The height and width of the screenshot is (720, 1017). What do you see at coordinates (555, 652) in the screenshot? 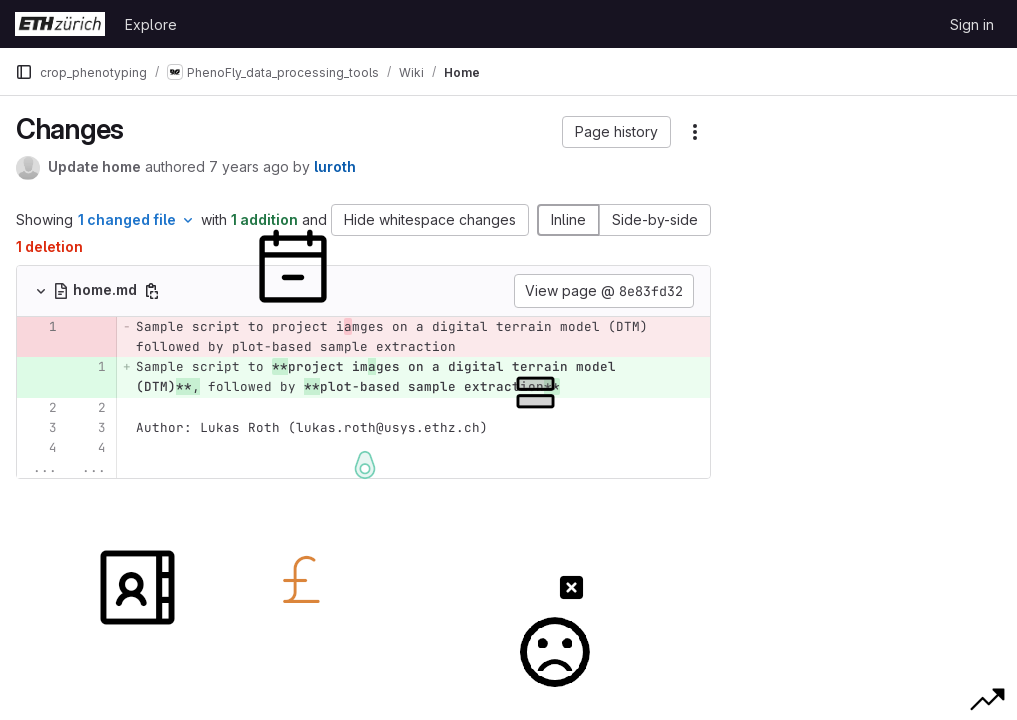
I see `rate your experience as negative` at bounding box center [555, 652].